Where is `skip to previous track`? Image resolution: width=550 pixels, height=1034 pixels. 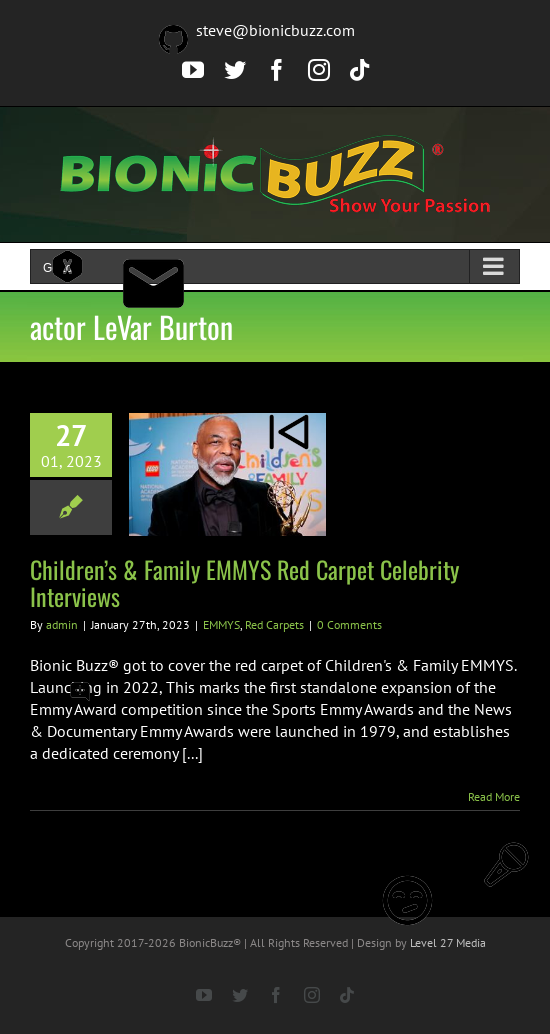 skip to previous track is located at coordinates (289, 432).